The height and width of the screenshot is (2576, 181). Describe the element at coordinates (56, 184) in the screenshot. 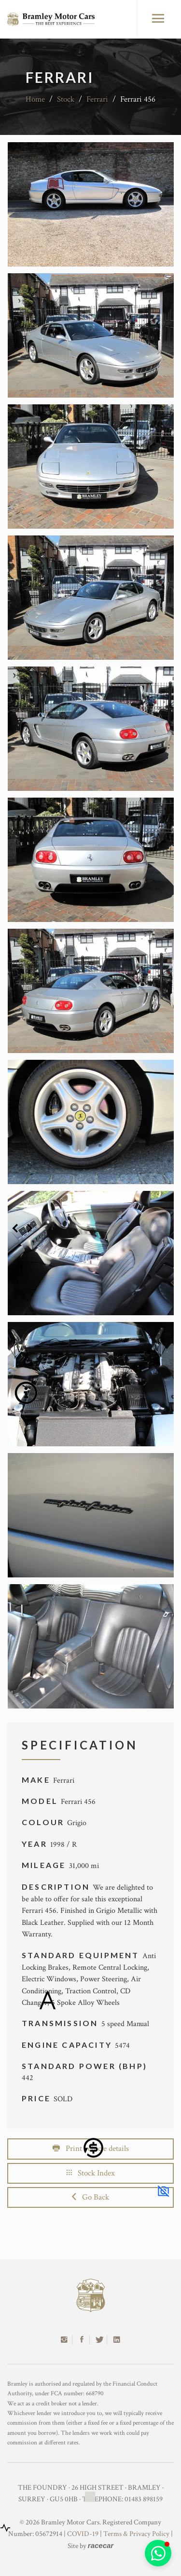

I see `visit Leanpub publishing platform` at that location.